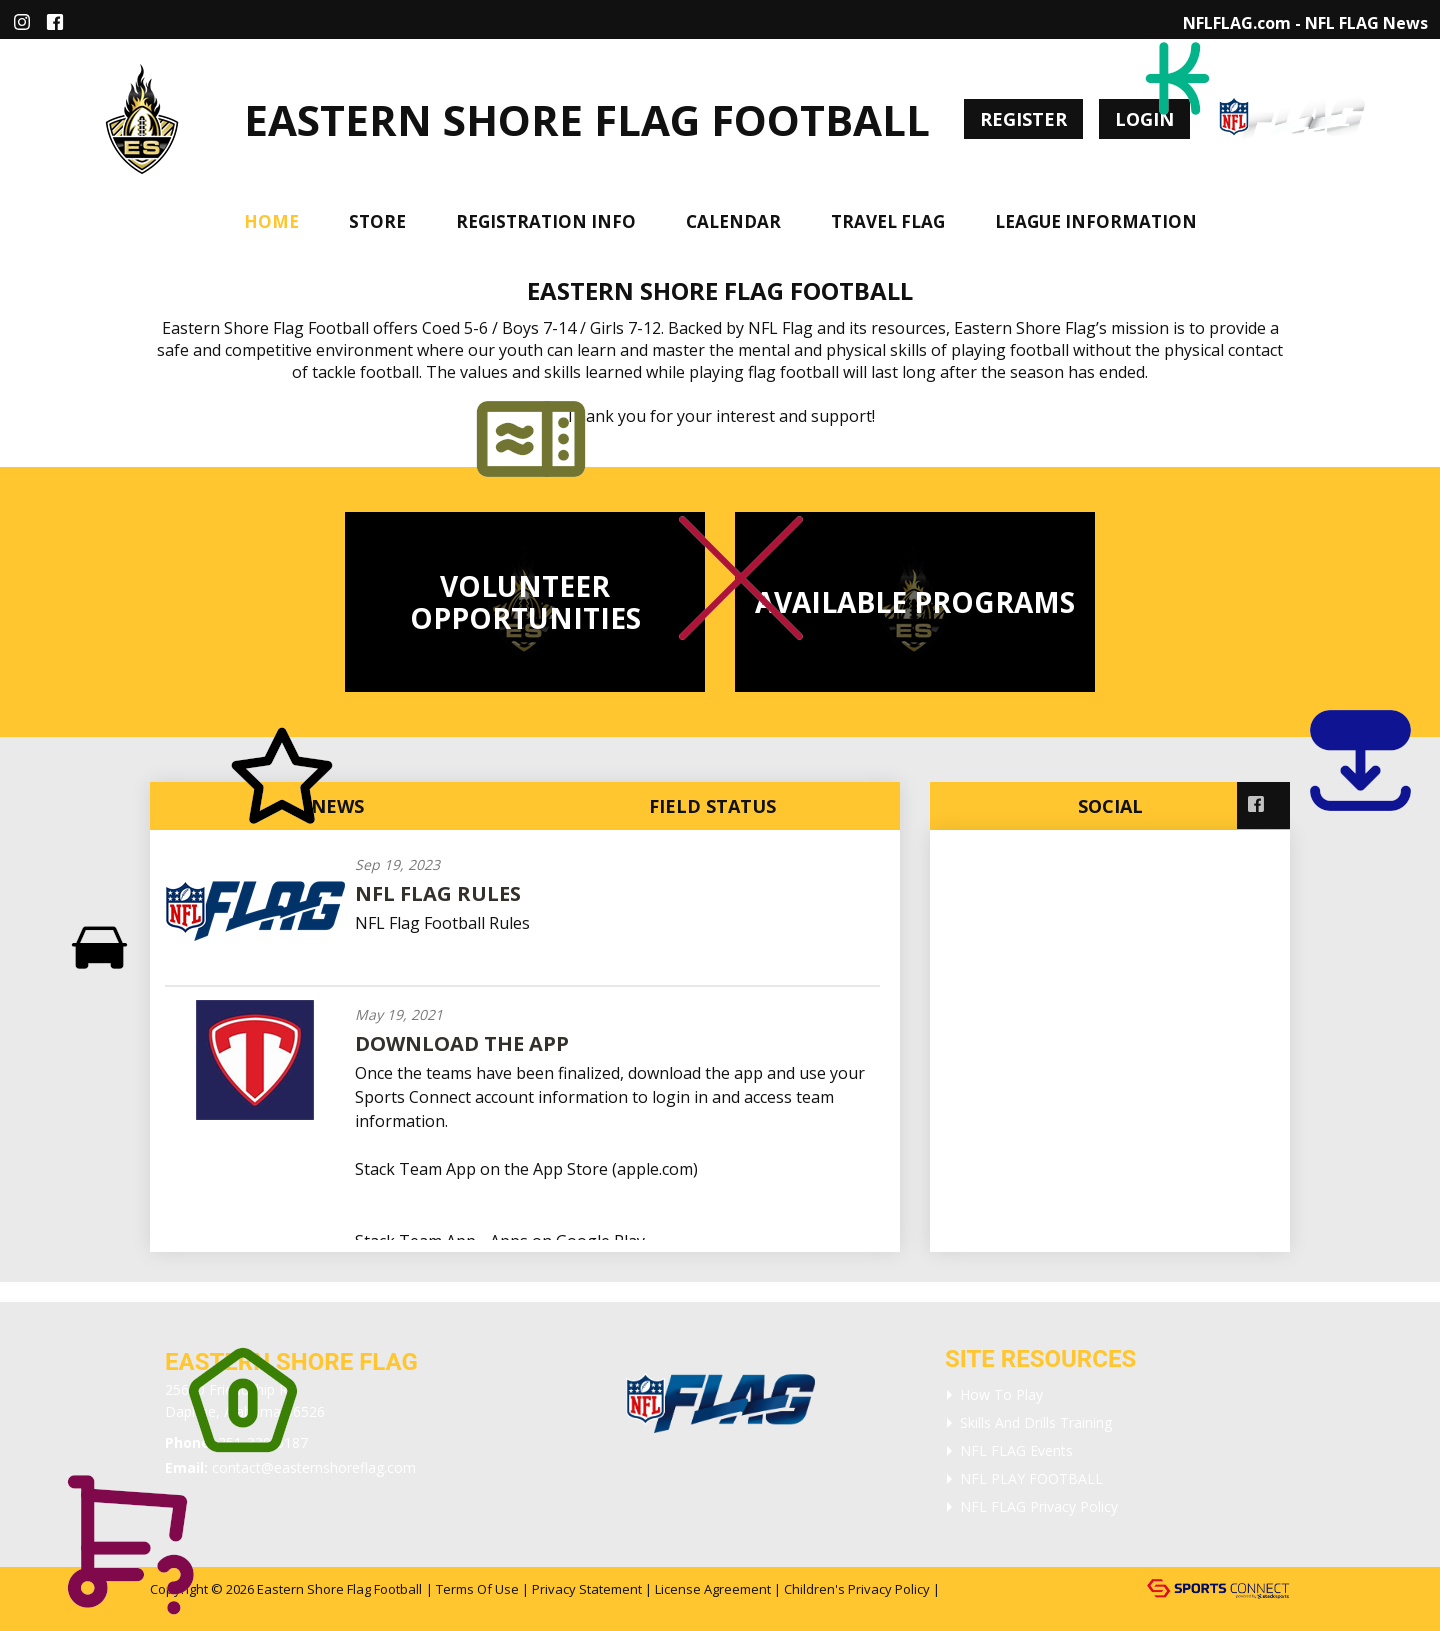 The height and width of the screenshot is (1631, 1440). What do you see at coordinates (741, 578) in the screenshot?
I see `close a window or dialog` at bounding box center [741, 578].